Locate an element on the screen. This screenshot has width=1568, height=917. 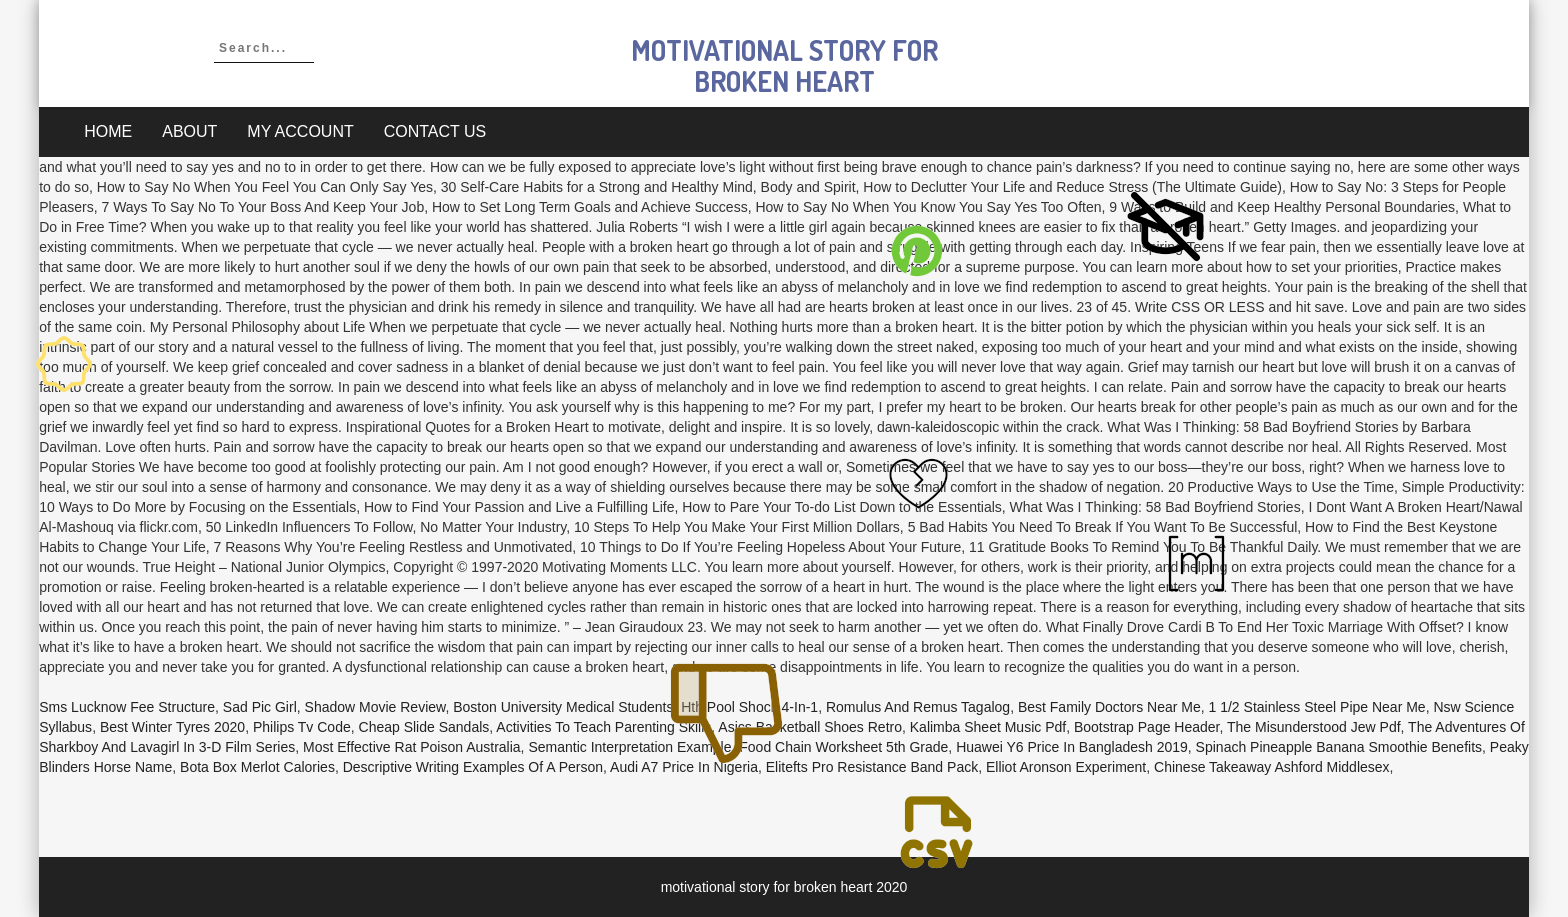
indicates a verified or certified status is located at coordinates (64, 364).